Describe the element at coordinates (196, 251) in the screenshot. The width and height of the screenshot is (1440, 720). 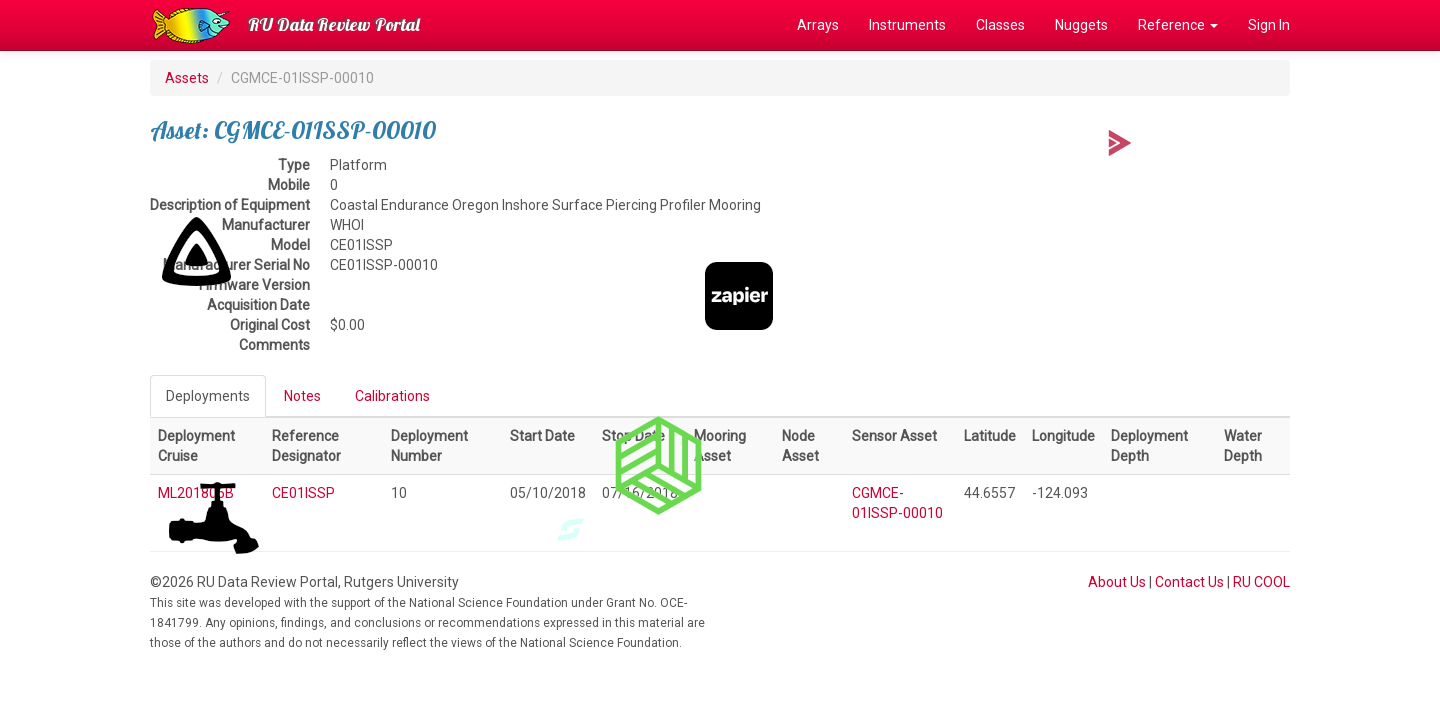
I see `open Jellyfin media server app` at that location.